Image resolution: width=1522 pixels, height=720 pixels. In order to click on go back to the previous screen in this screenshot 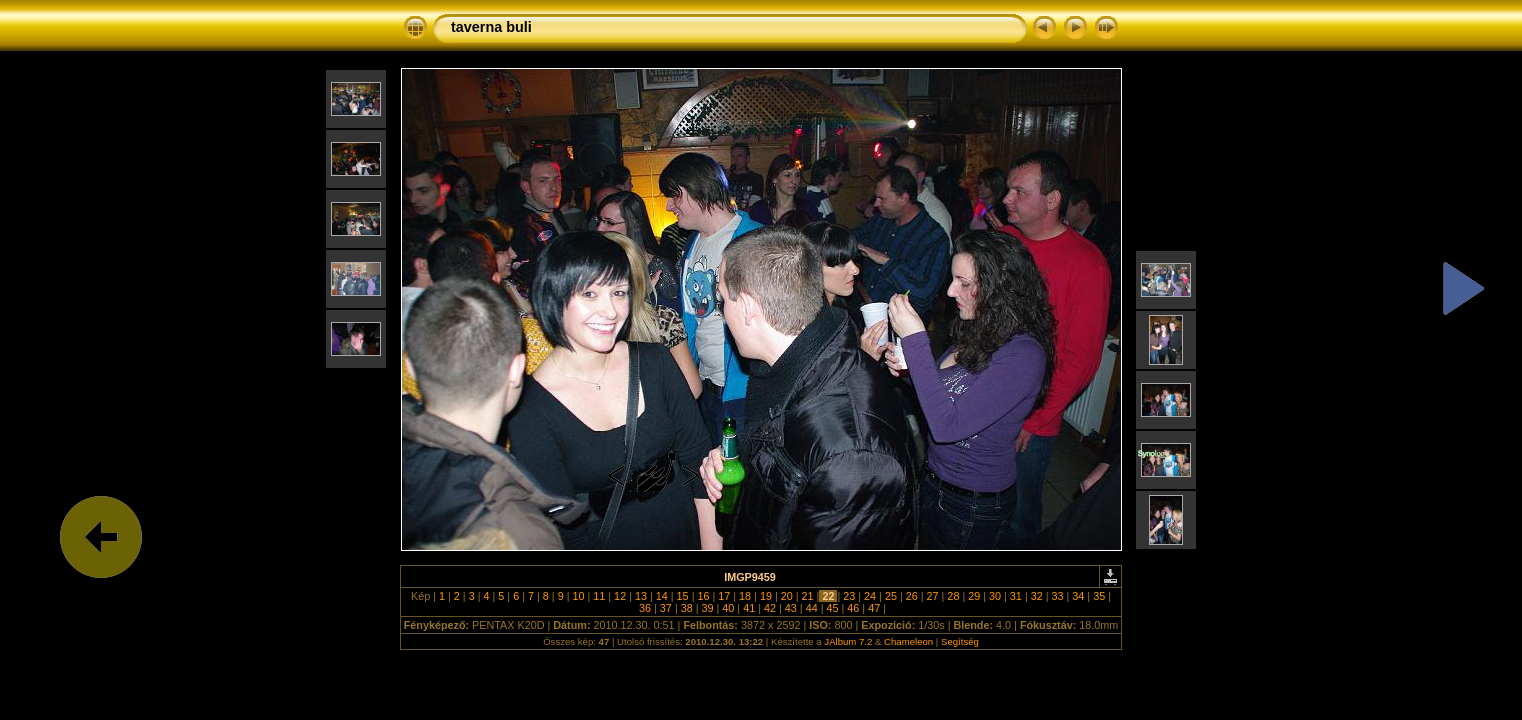, I will do `click(101, 537)`.